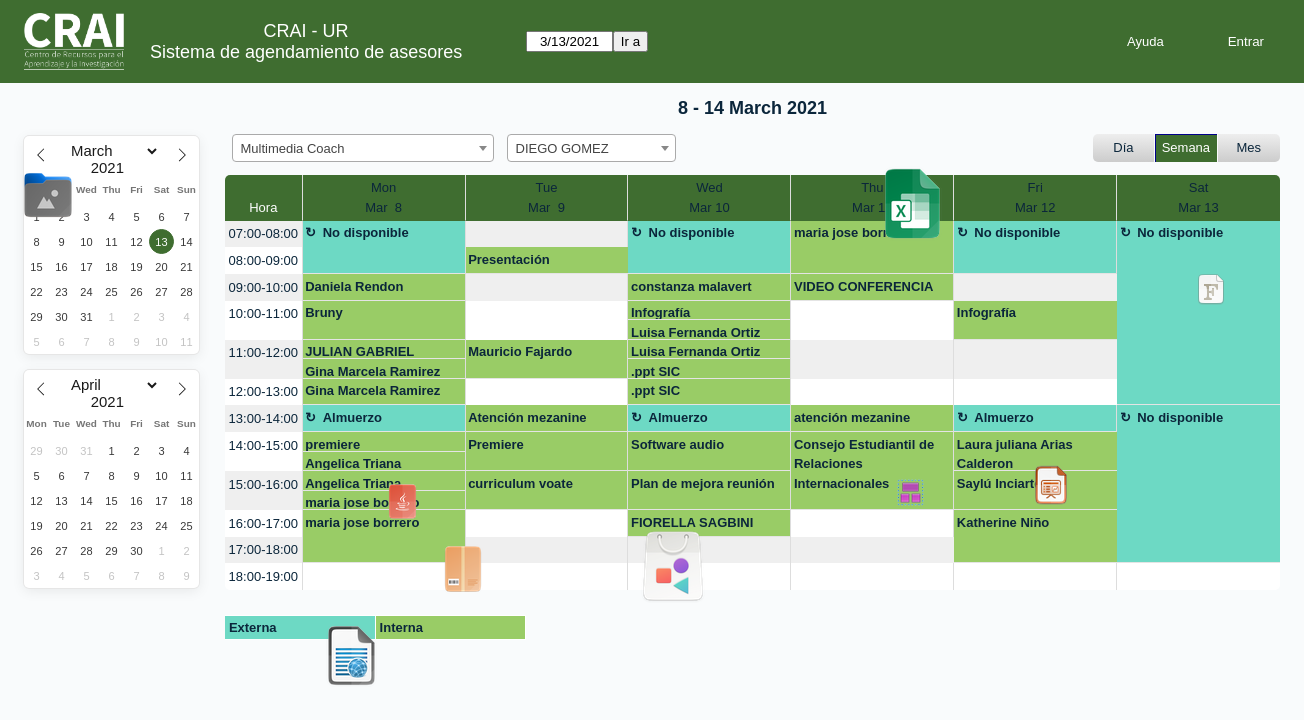 Image resolution: width=1304 pixels, height=720 pixels. What do you see at coordinates (673, 566) in the screenshot?
I see `open the software center to browse and install apps` at bounding box center [673, 566].